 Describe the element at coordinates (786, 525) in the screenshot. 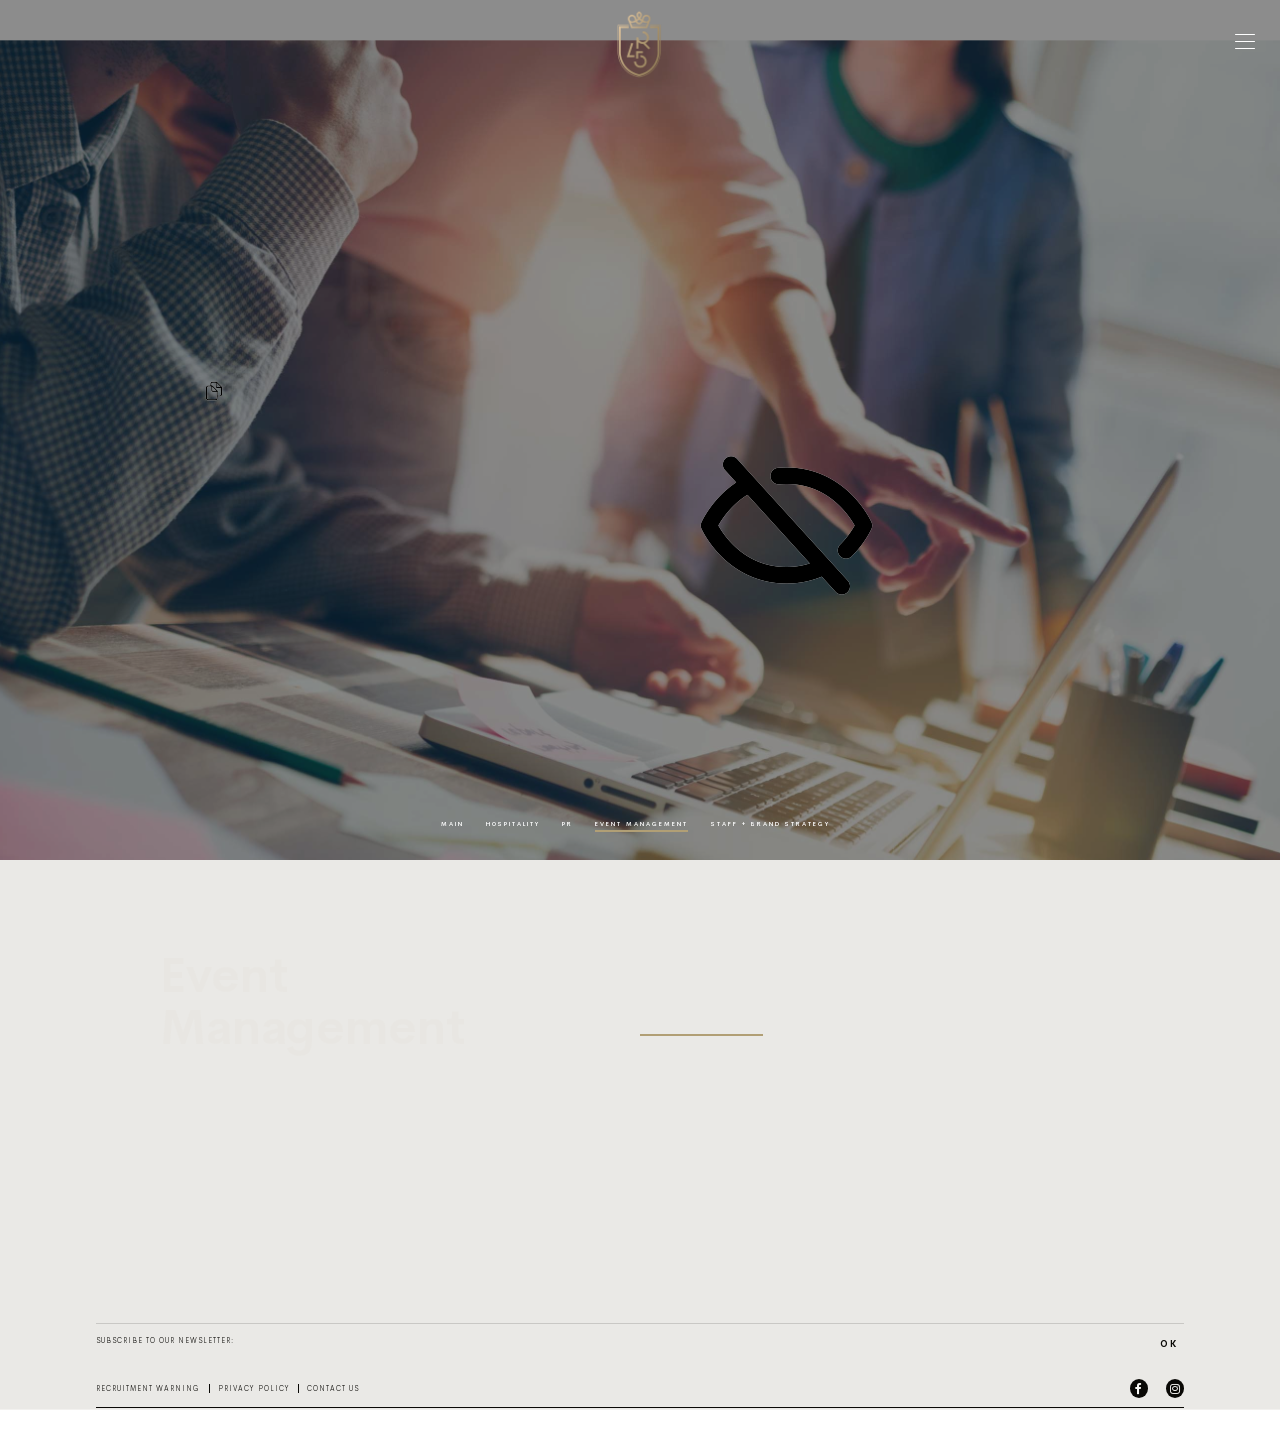

I see `hide password or sensitive content` at that location.